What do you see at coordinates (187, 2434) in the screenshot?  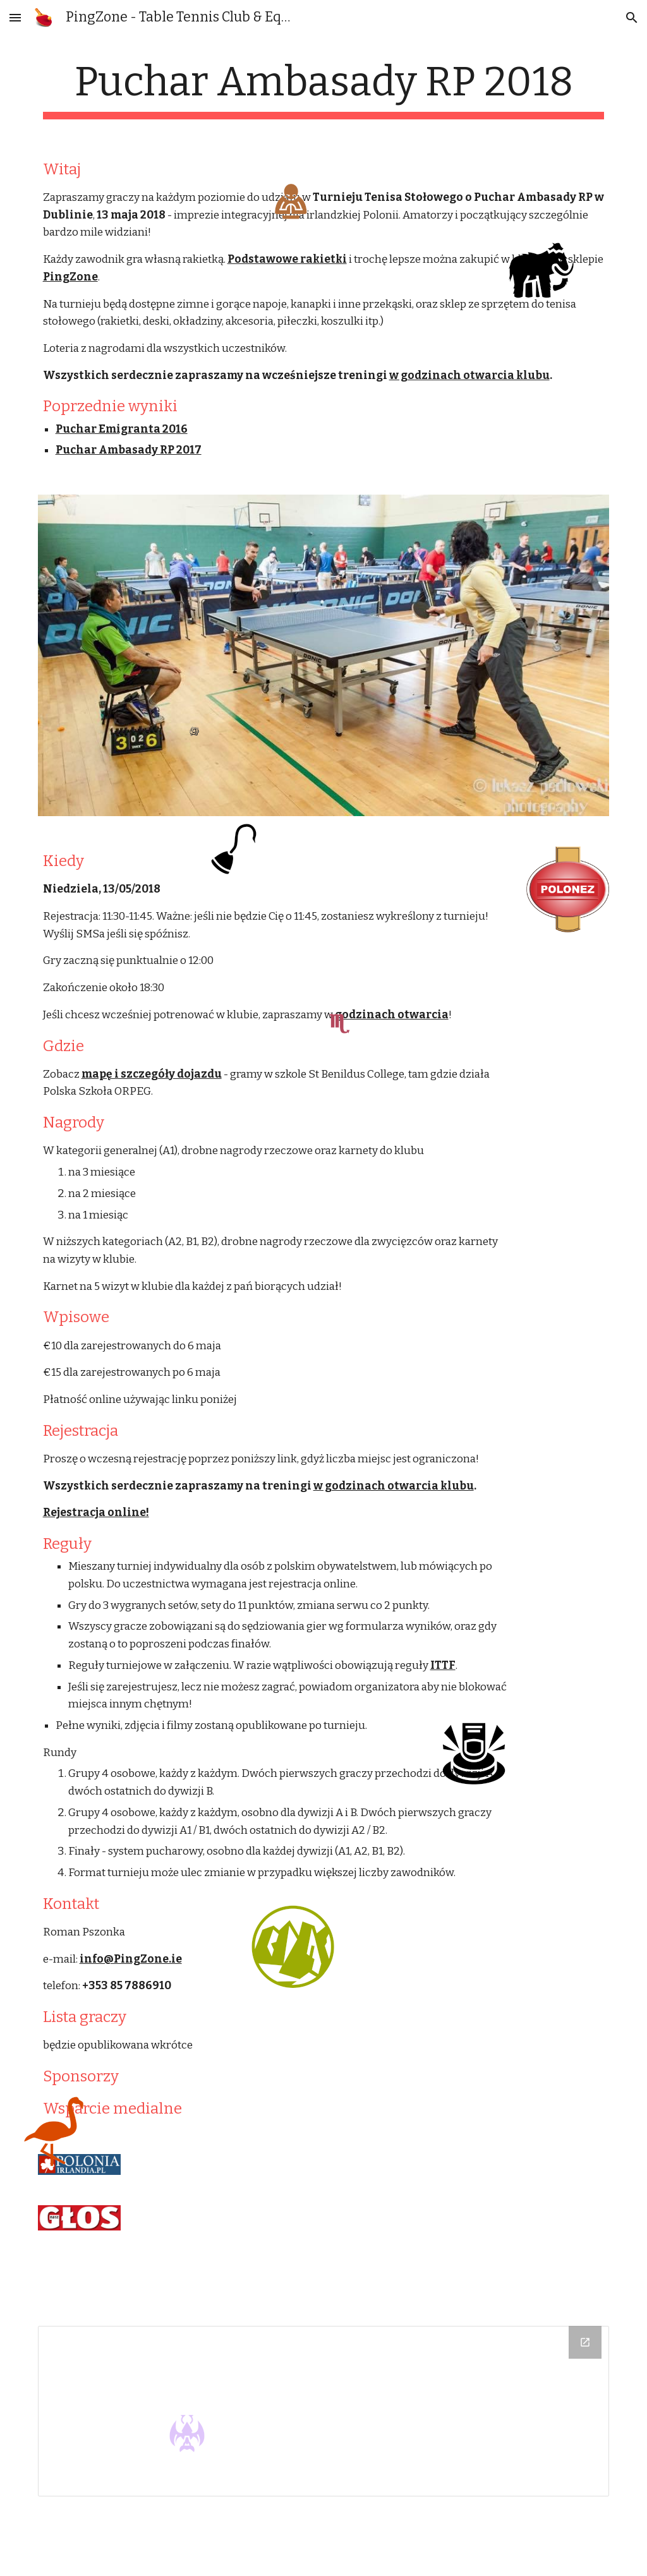 I see `represents a bat creature or enemy in a game` at bounding box center [187, 2434].